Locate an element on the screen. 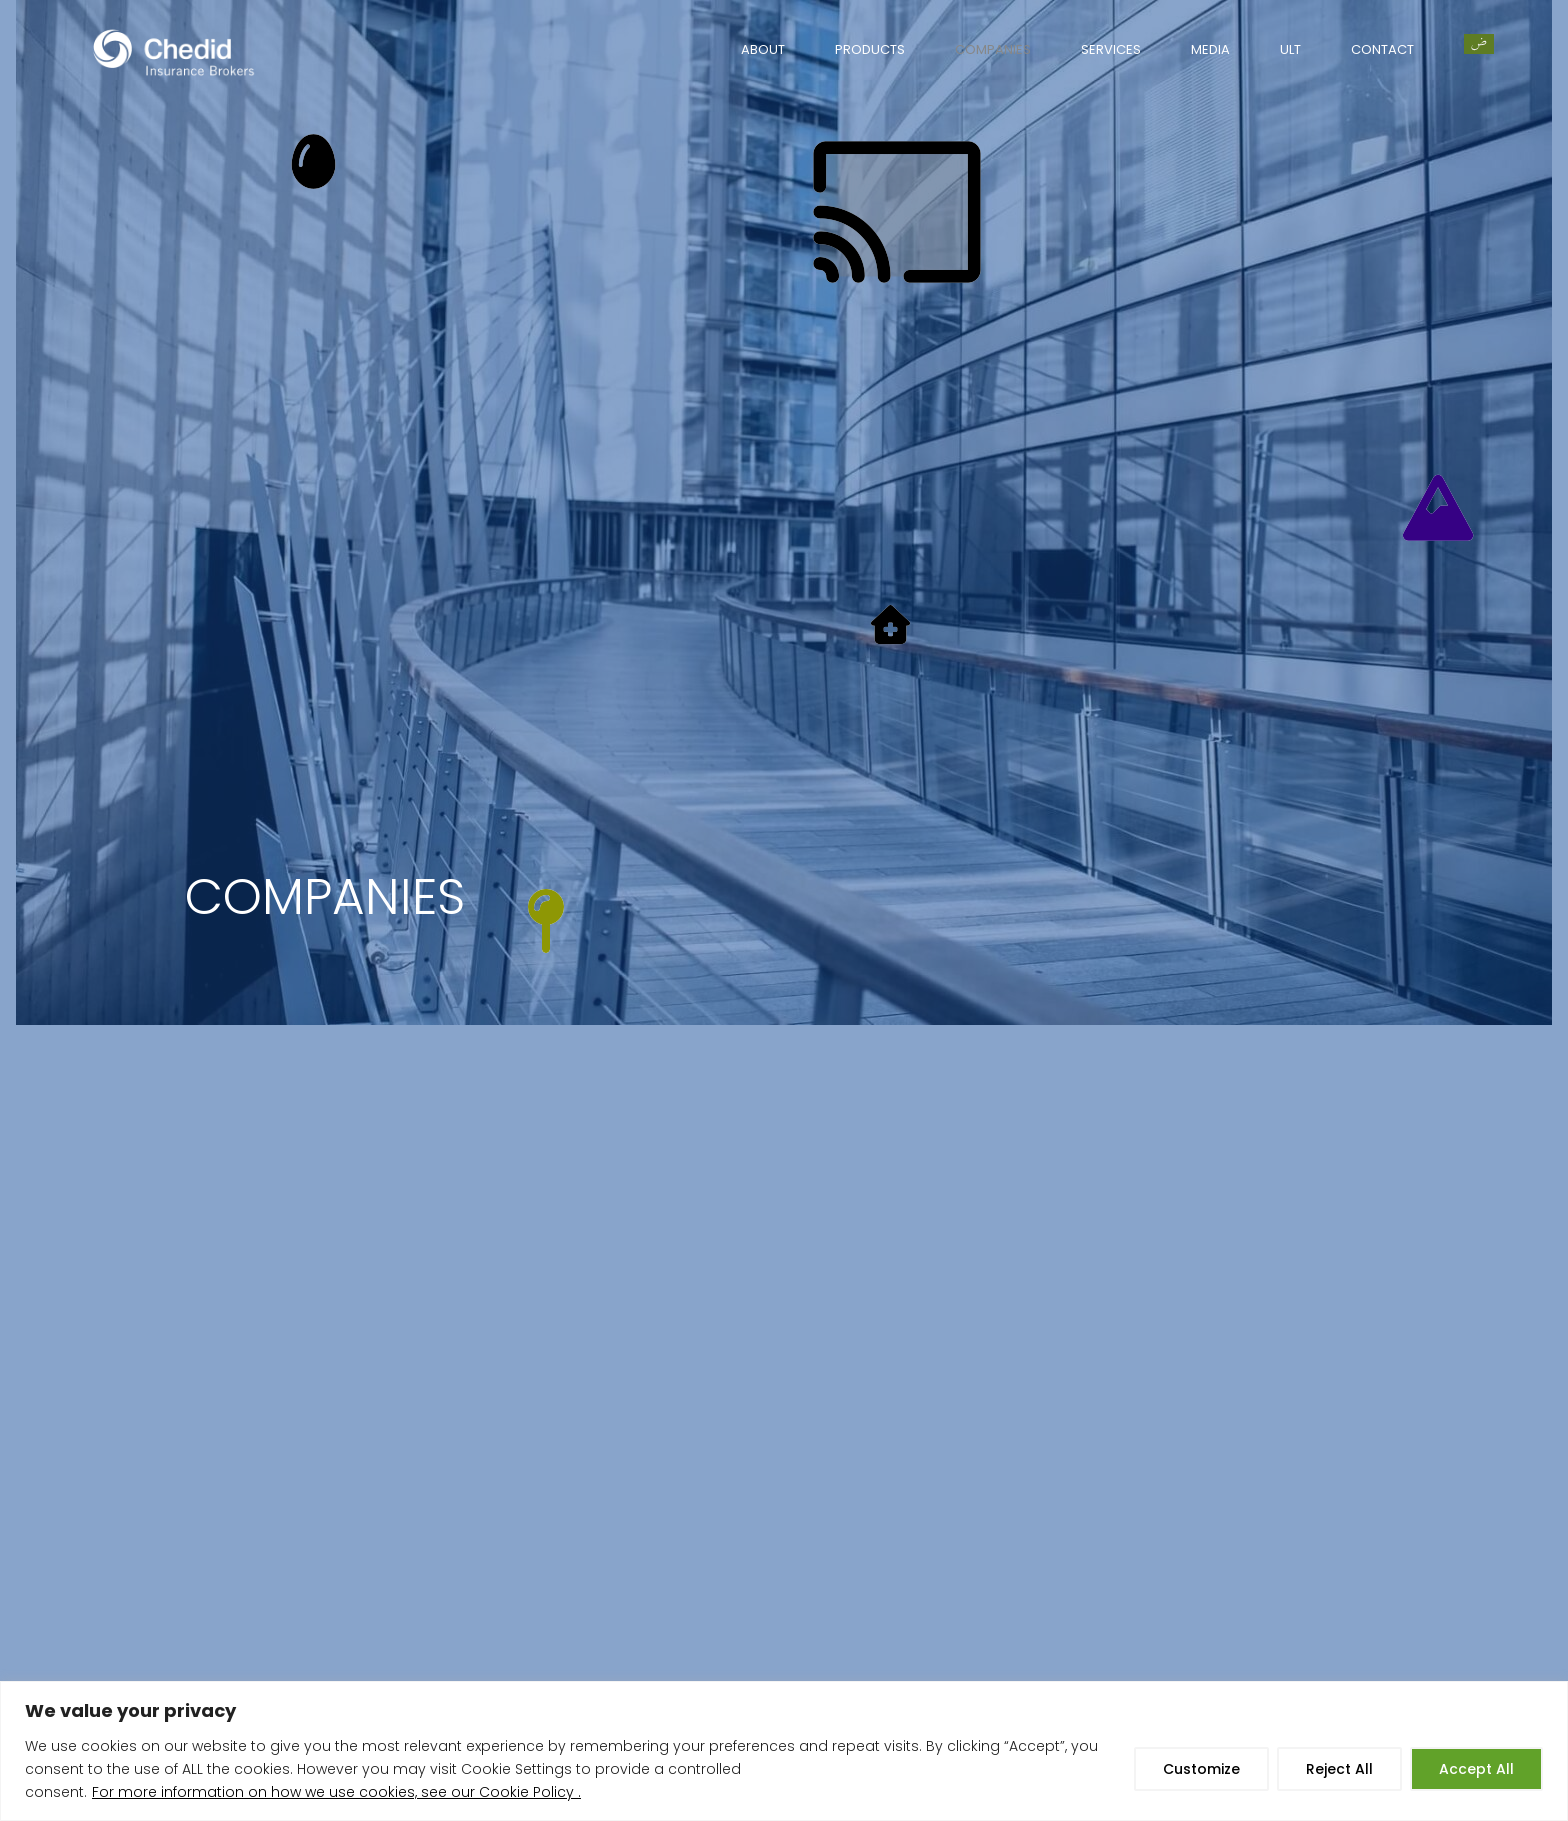  cast your screen to another device is located at coordinates (897, 212).